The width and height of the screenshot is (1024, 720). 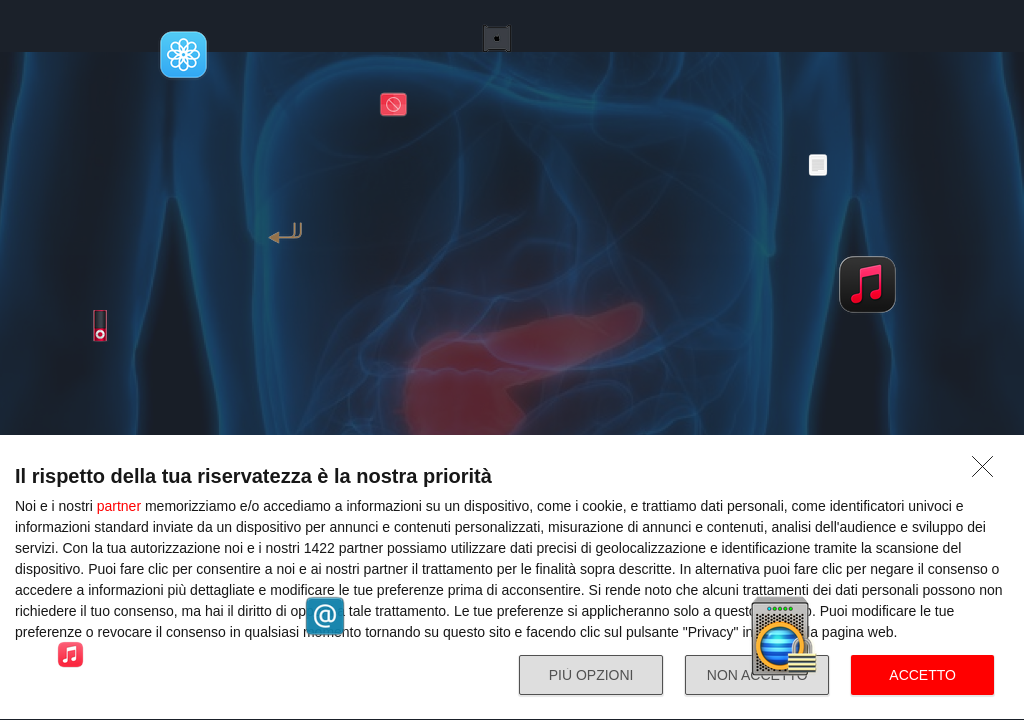 What do you see at coordinates (393, 103) in the screenshot?
I see `indicates a missing or broken image` at bounding box center [393, 103].